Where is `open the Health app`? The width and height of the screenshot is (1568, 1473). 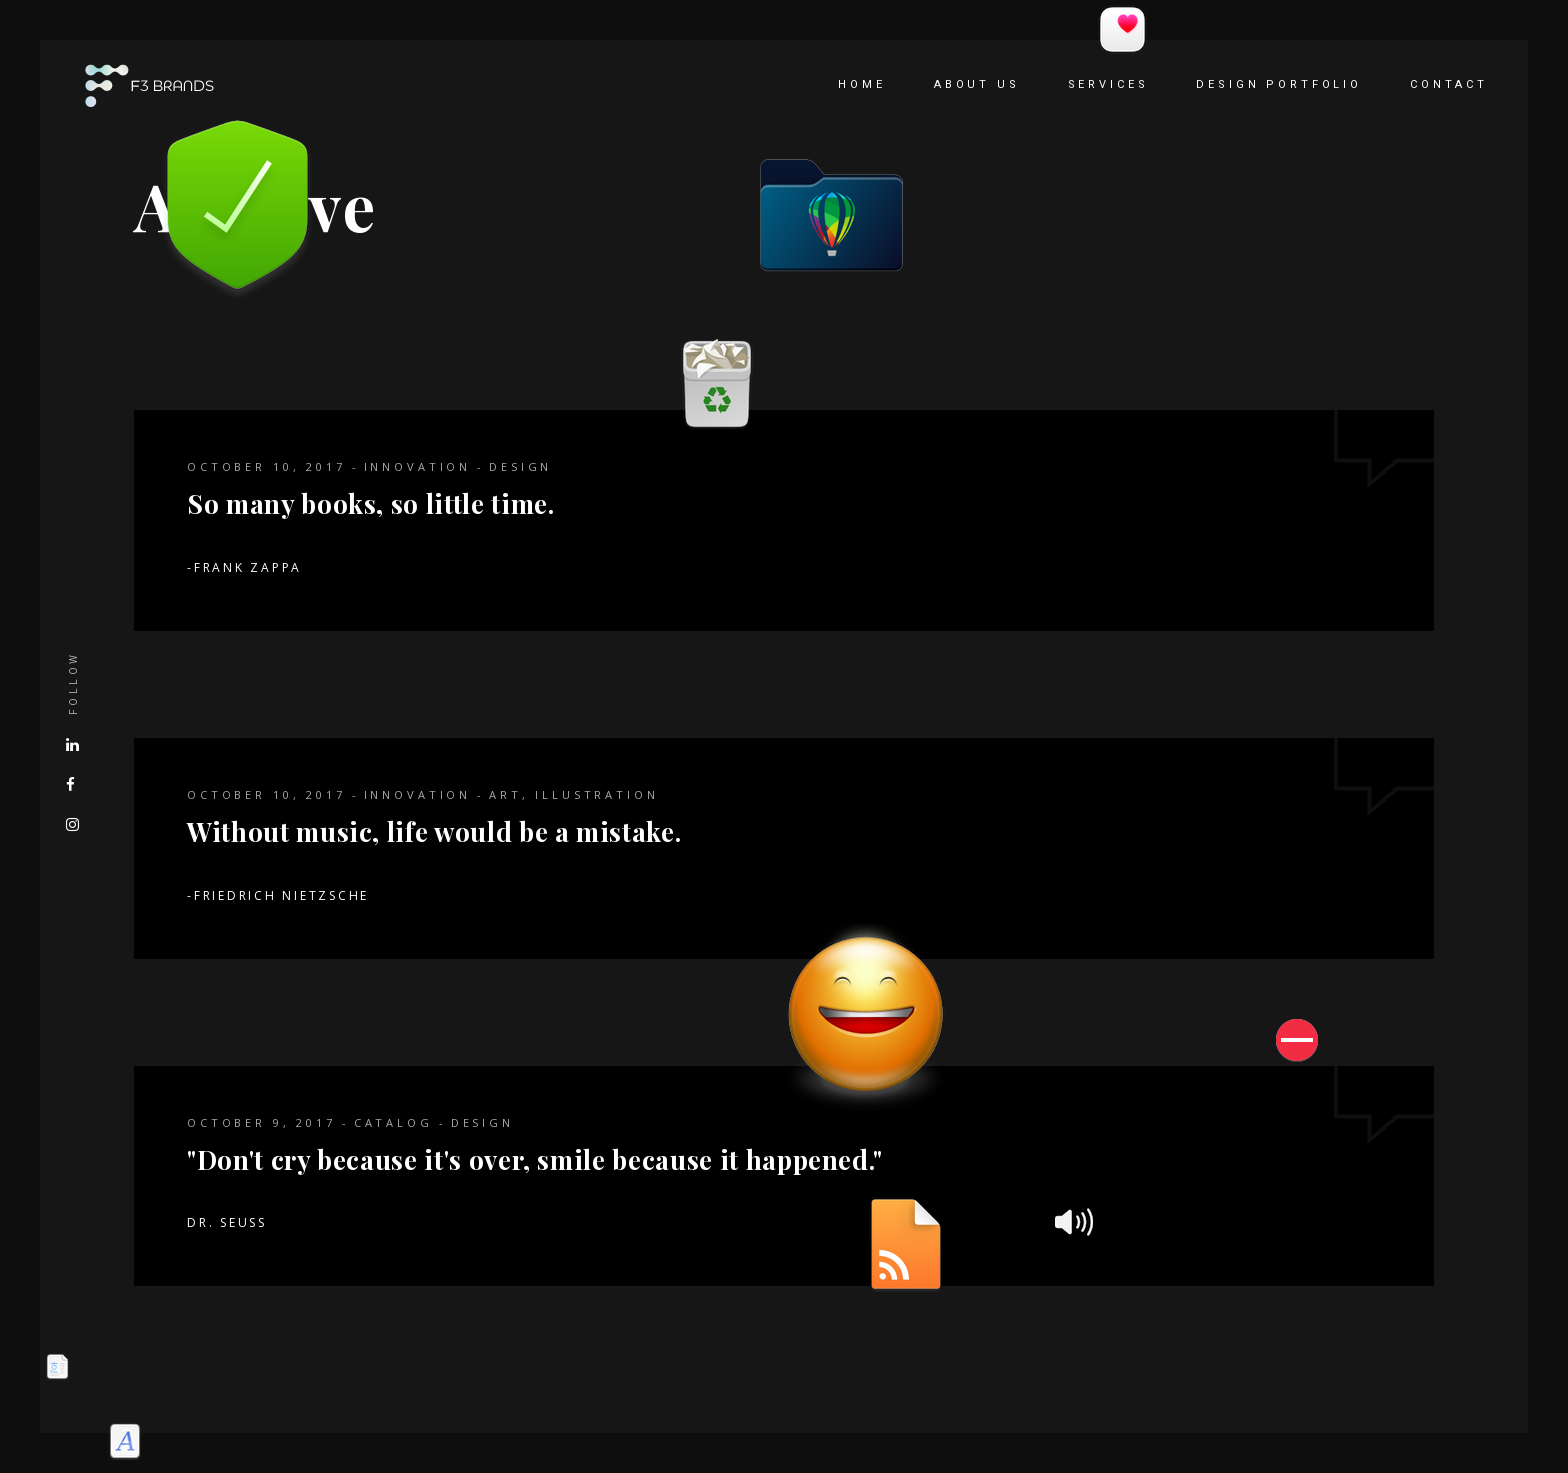
open the Health app is located at coordinates (1122, 29).